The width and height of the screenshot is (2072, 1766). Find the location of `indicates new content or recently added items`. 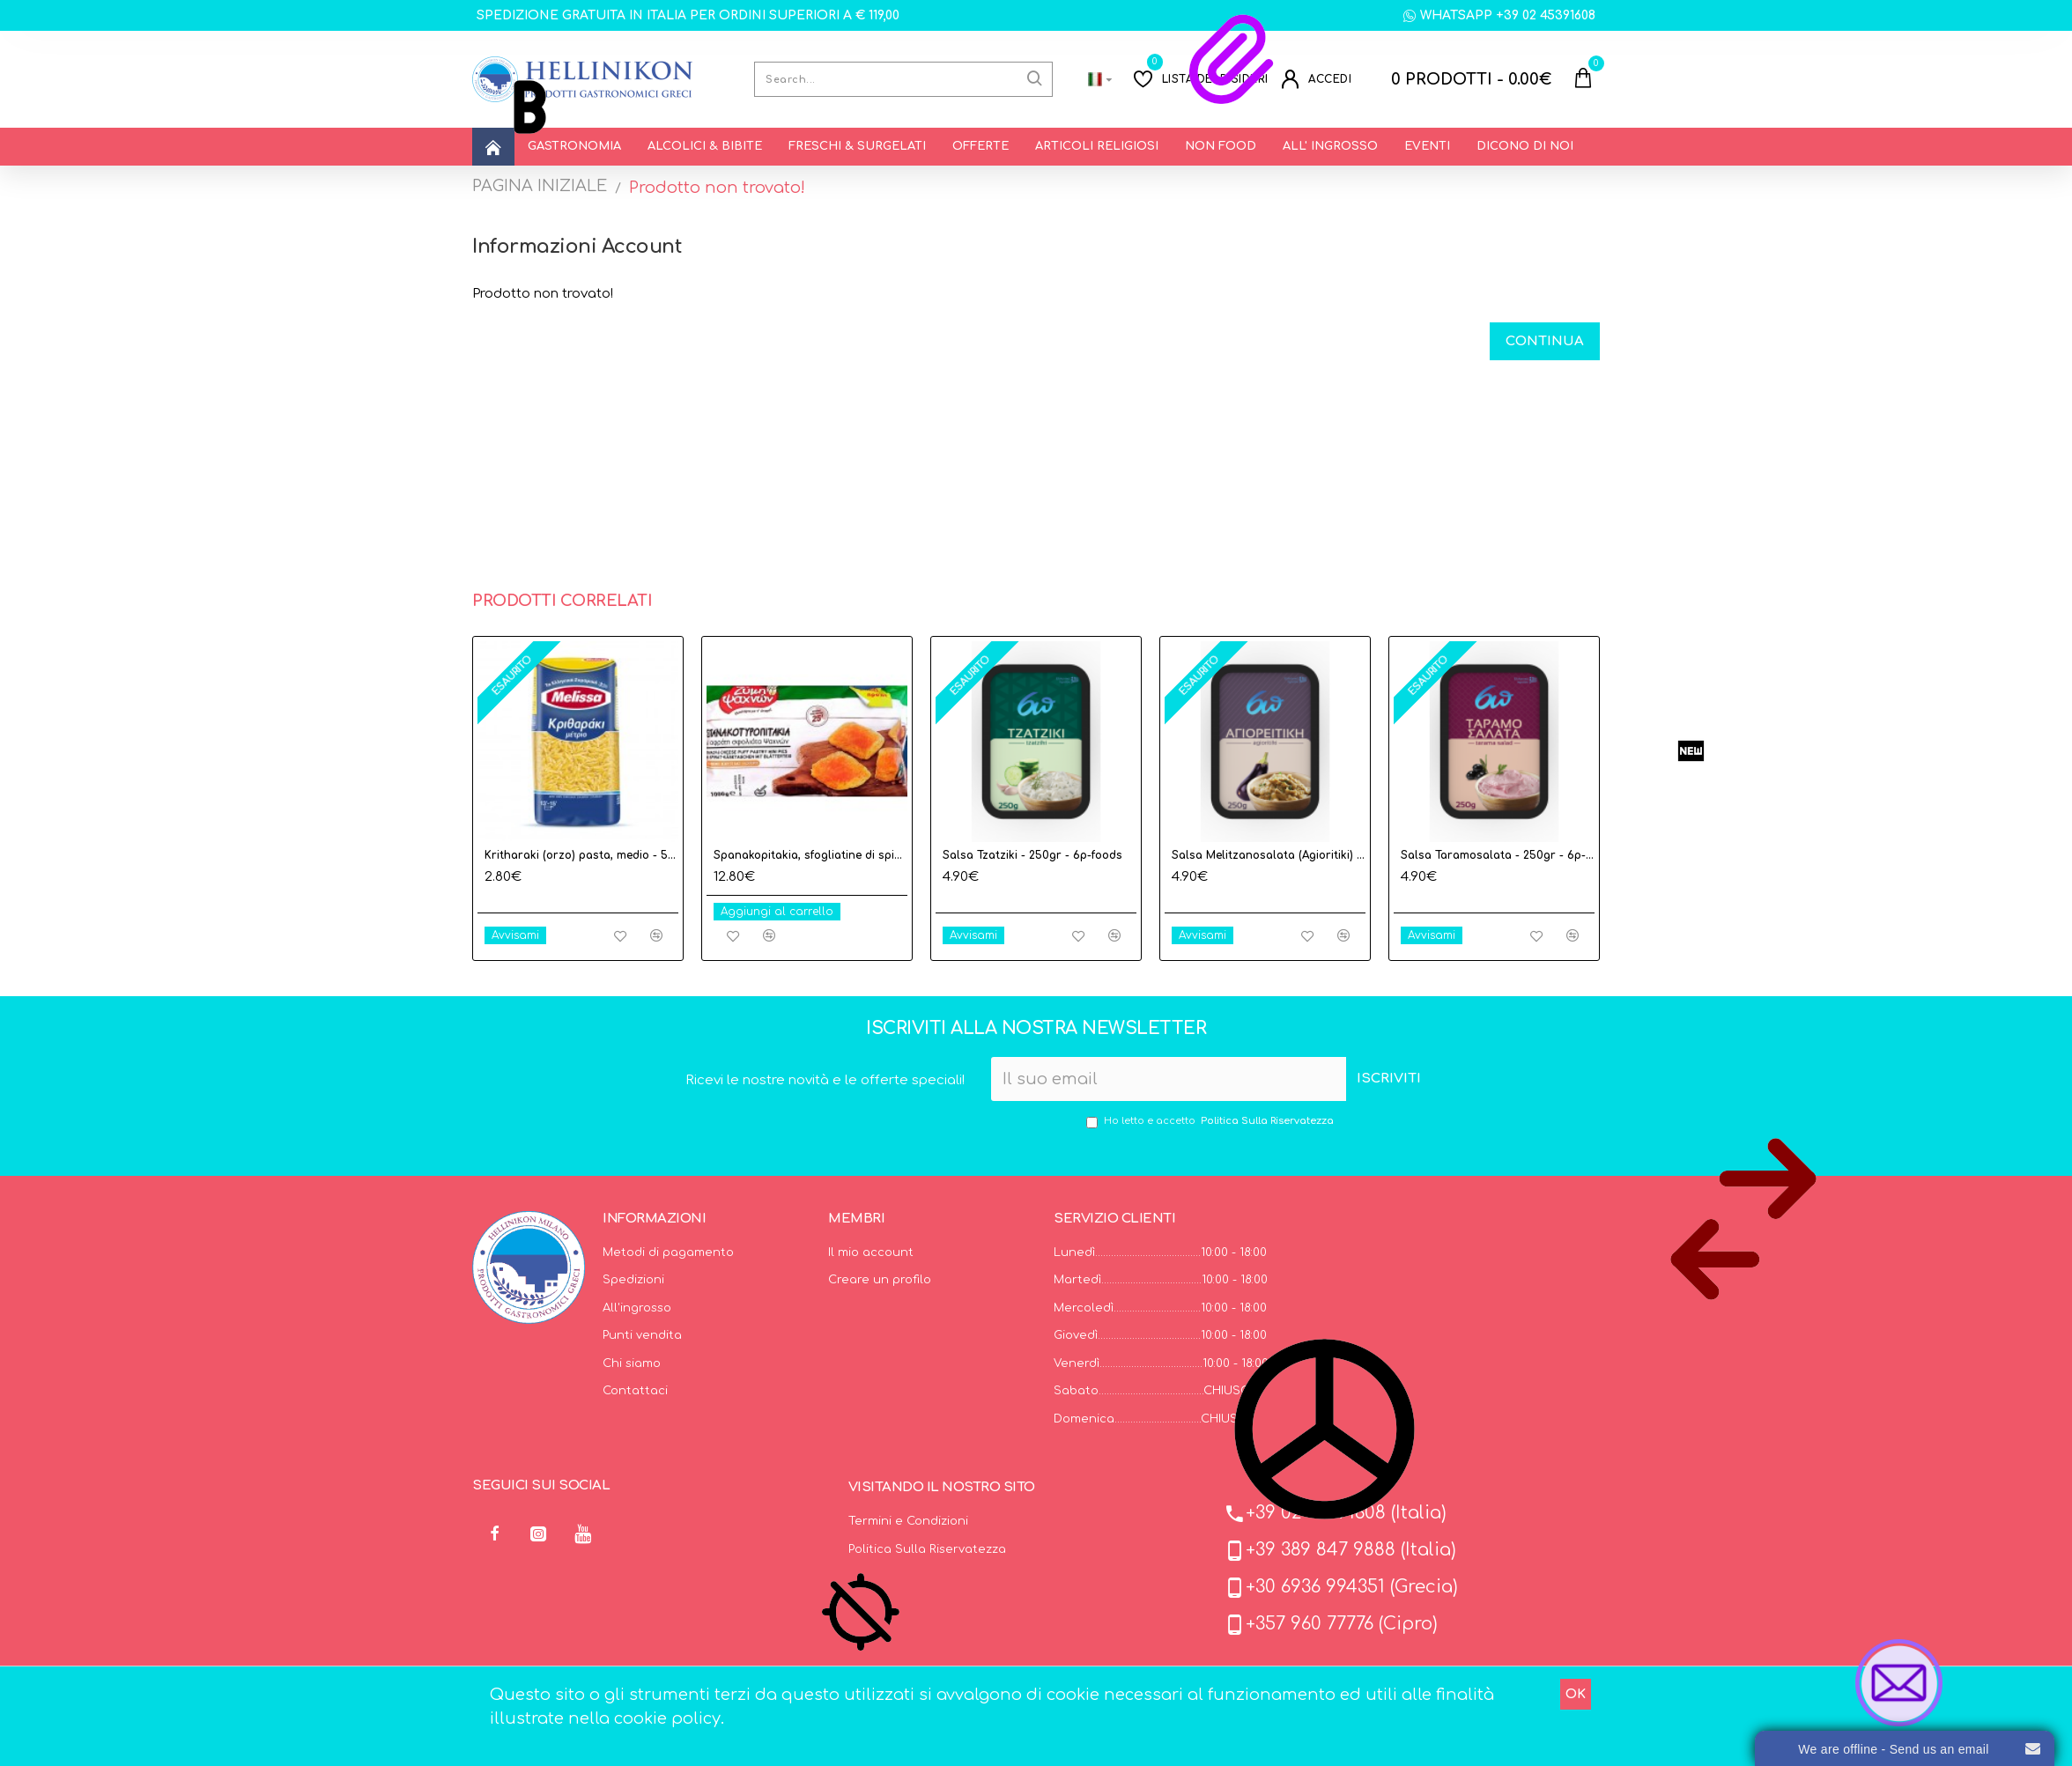

indicates new content or recently added items is located at coordinates (1691, 750).